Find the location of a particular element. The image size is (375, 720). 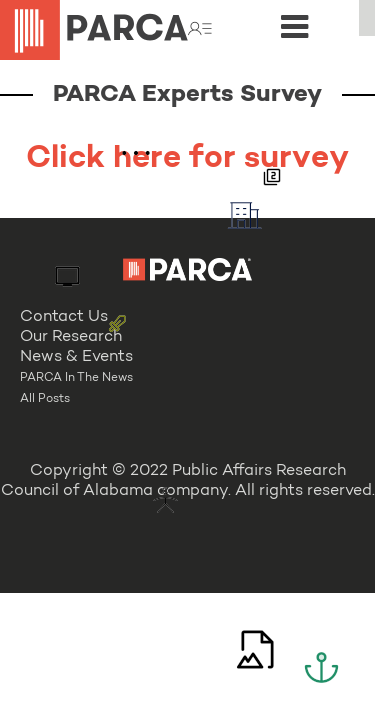

access combat or battle features is located at coordinates (117, 323).